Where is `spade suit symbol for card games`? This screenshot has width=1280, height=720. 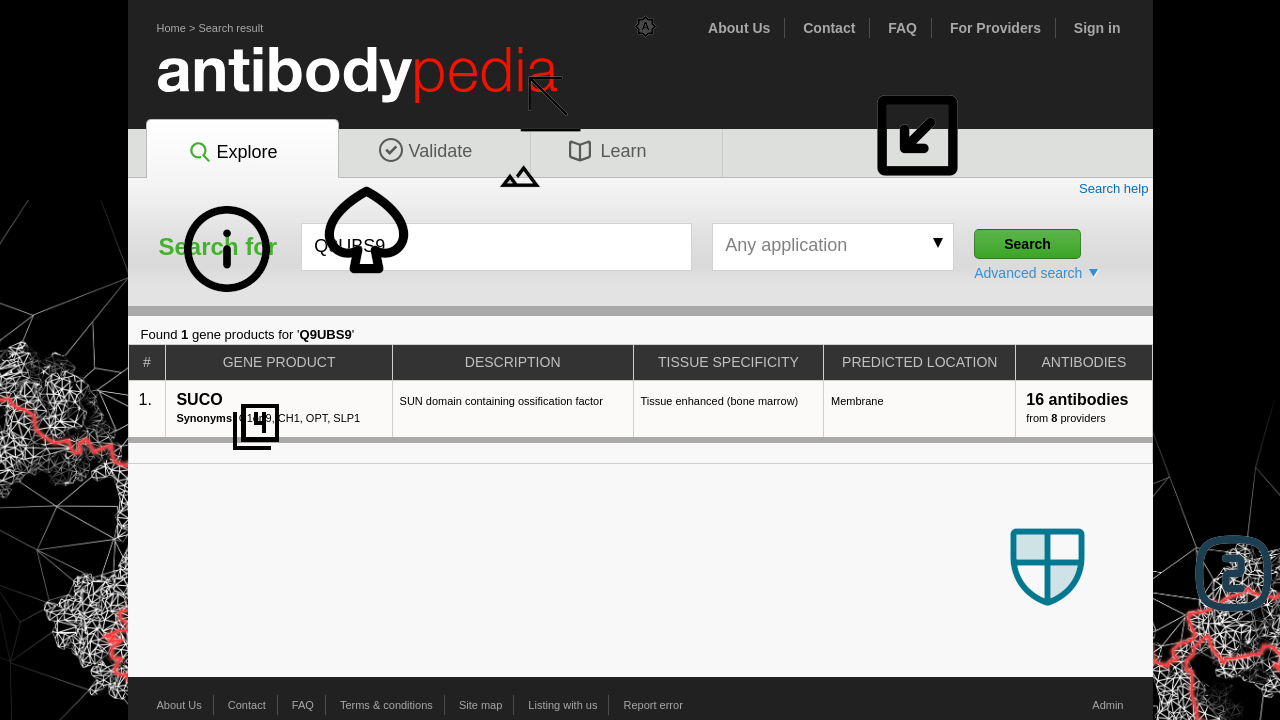 spade suit symbol for card games is located at coordinates (366, 231).